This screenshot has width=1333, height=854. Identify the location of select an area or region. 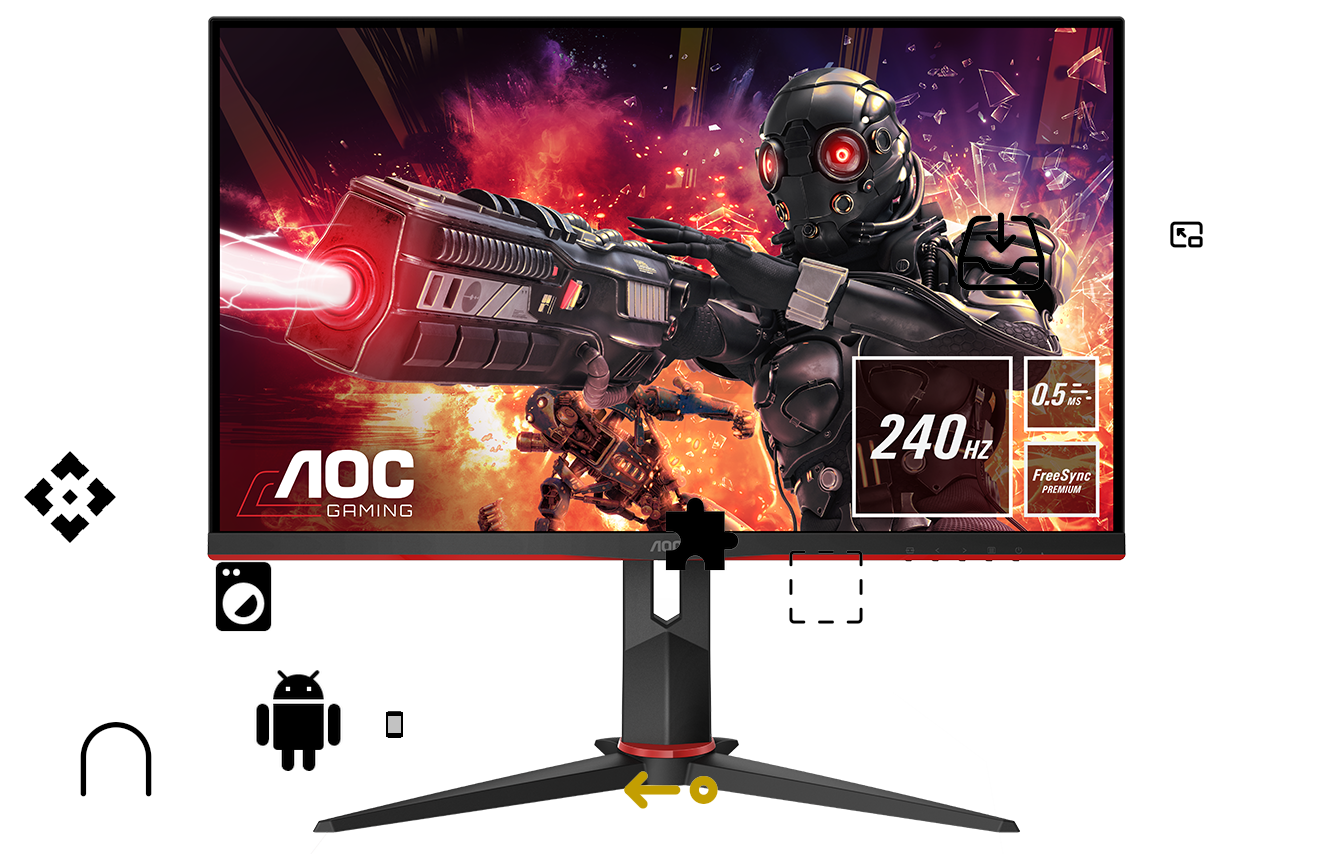
(826, 587).